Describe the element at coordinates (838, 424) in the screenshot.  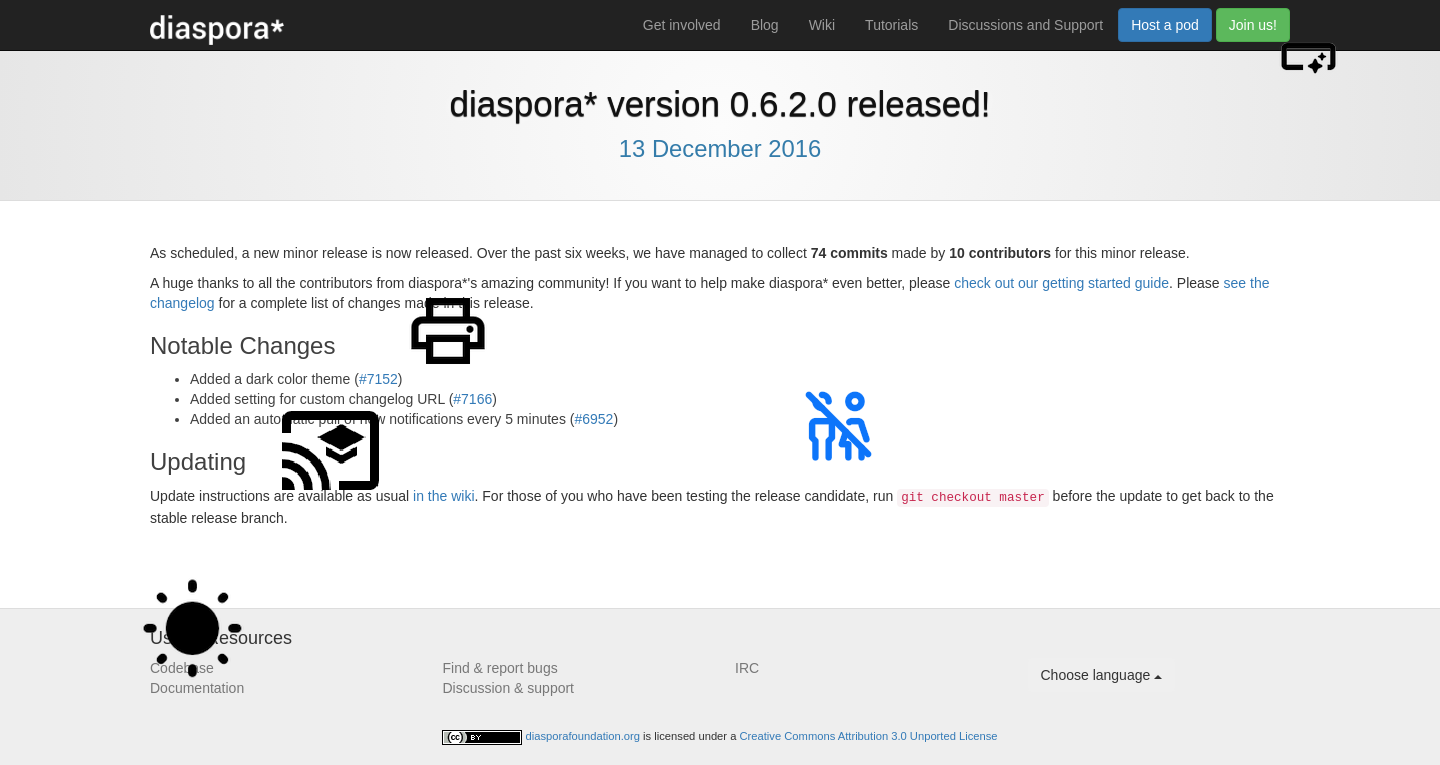
I see `disable friends or social features` at that location.